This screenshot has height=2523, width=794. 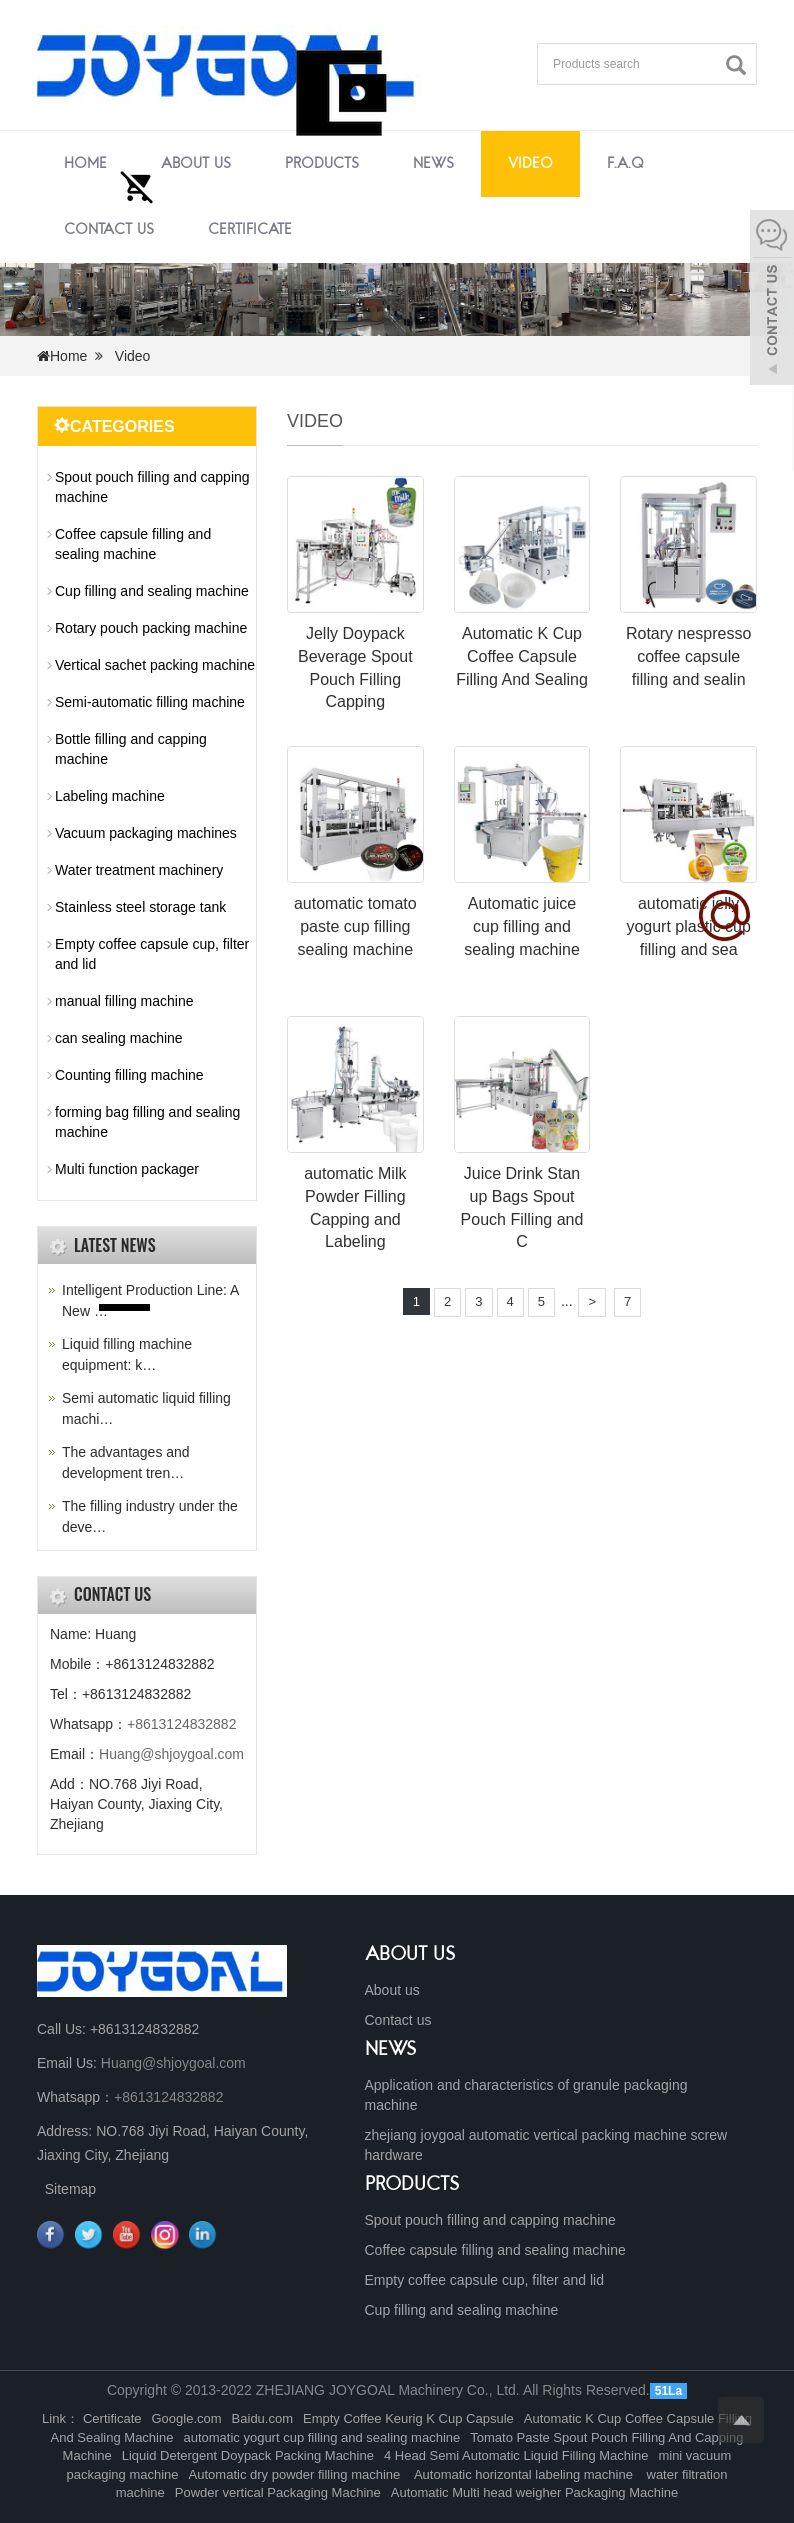 I want to click on insert a horizontal divider line, so click(x=124, y=1307).